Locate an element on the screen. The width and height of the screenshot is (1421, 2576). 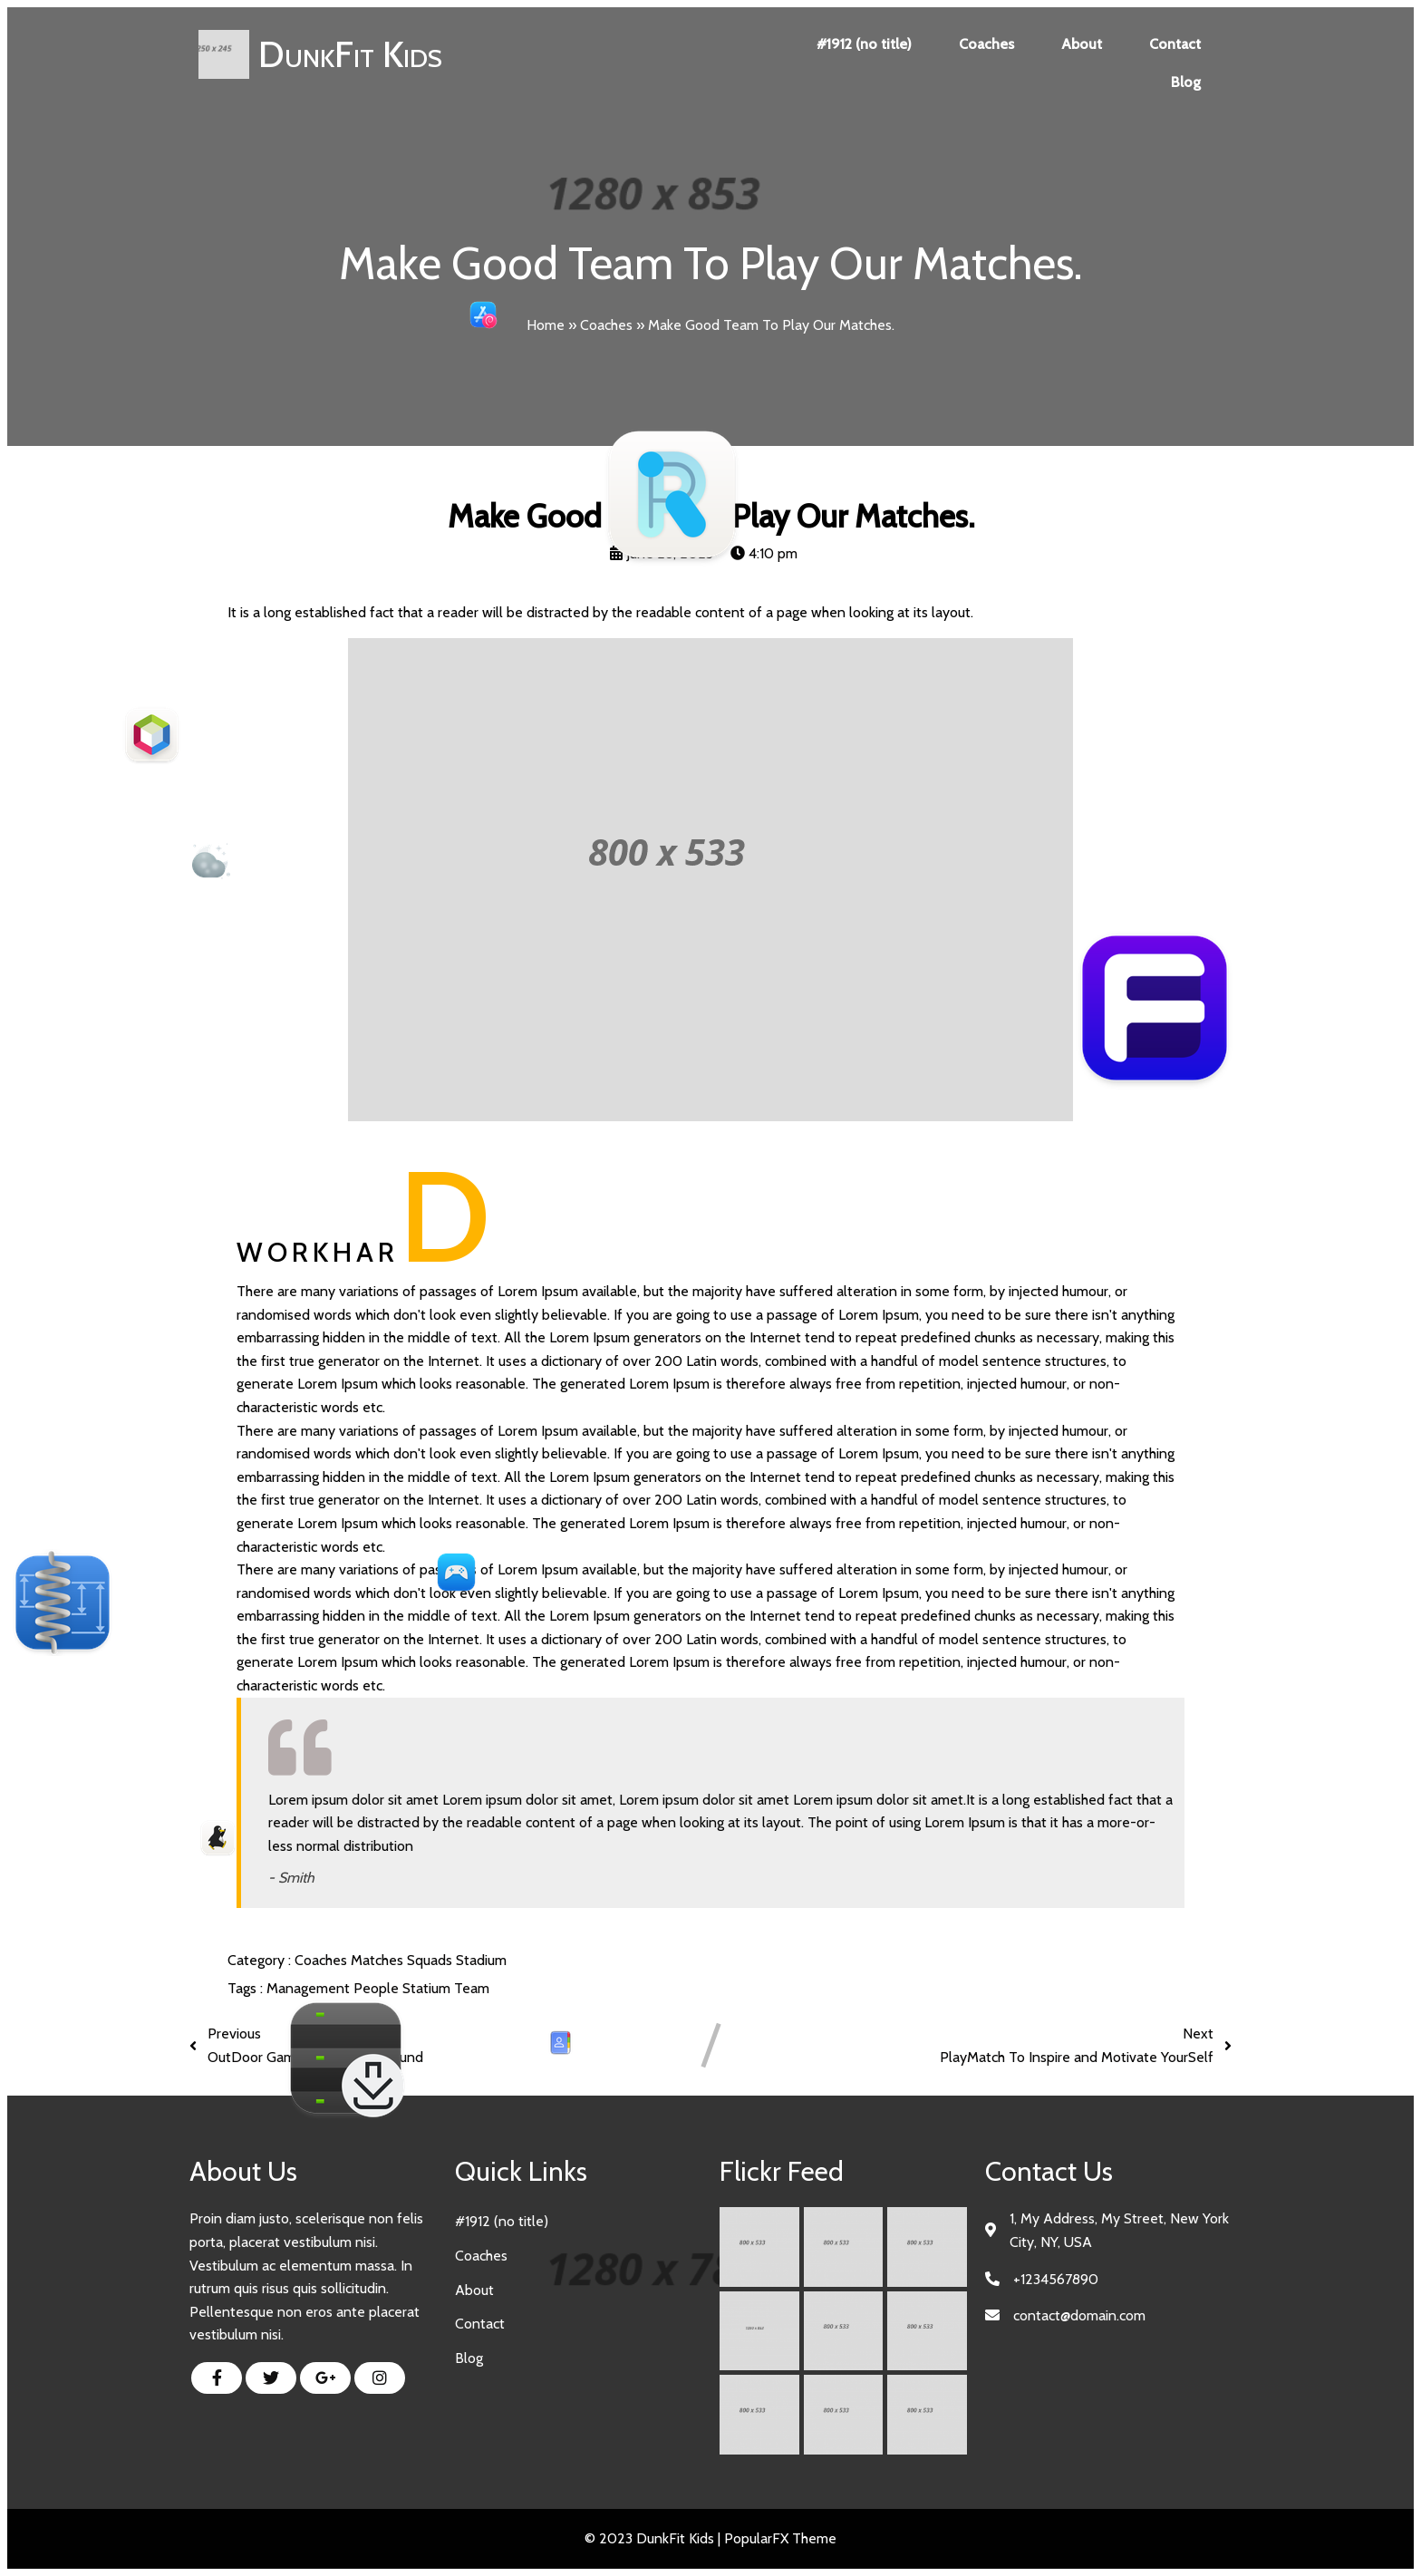
open the debian software center is located at coordinates (483, 315).